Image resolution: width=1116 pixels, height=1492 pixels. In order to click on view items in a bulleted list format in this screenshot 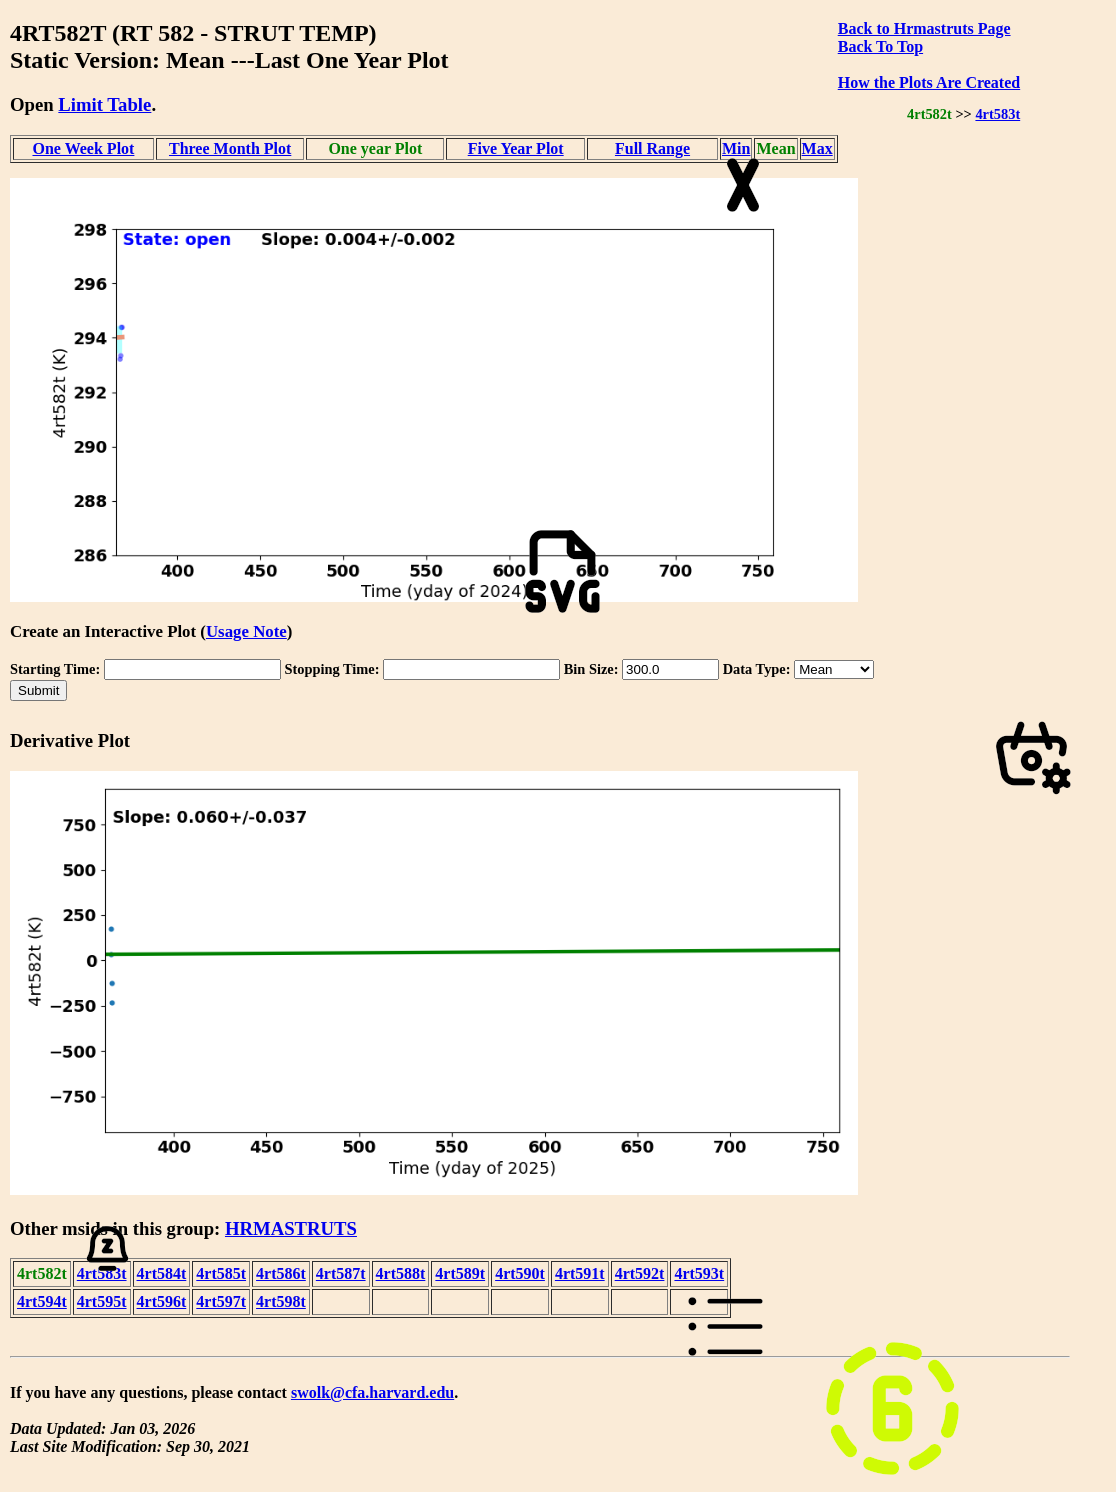, I will do `click(725, 1326)`.